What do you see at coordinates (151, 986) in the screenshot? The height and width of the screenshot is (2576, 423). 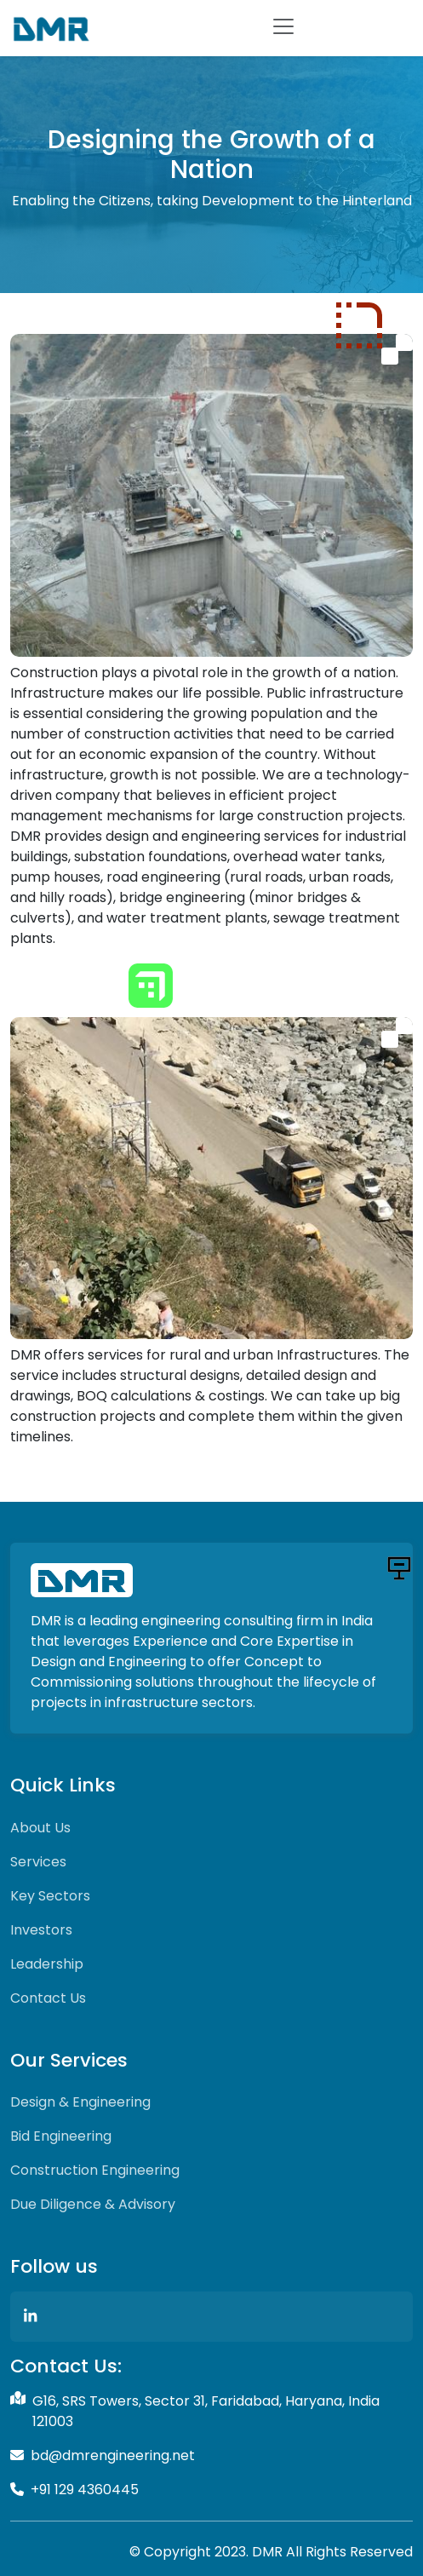 I see `open the Hotels.com app` at bounding box center [151, 986].